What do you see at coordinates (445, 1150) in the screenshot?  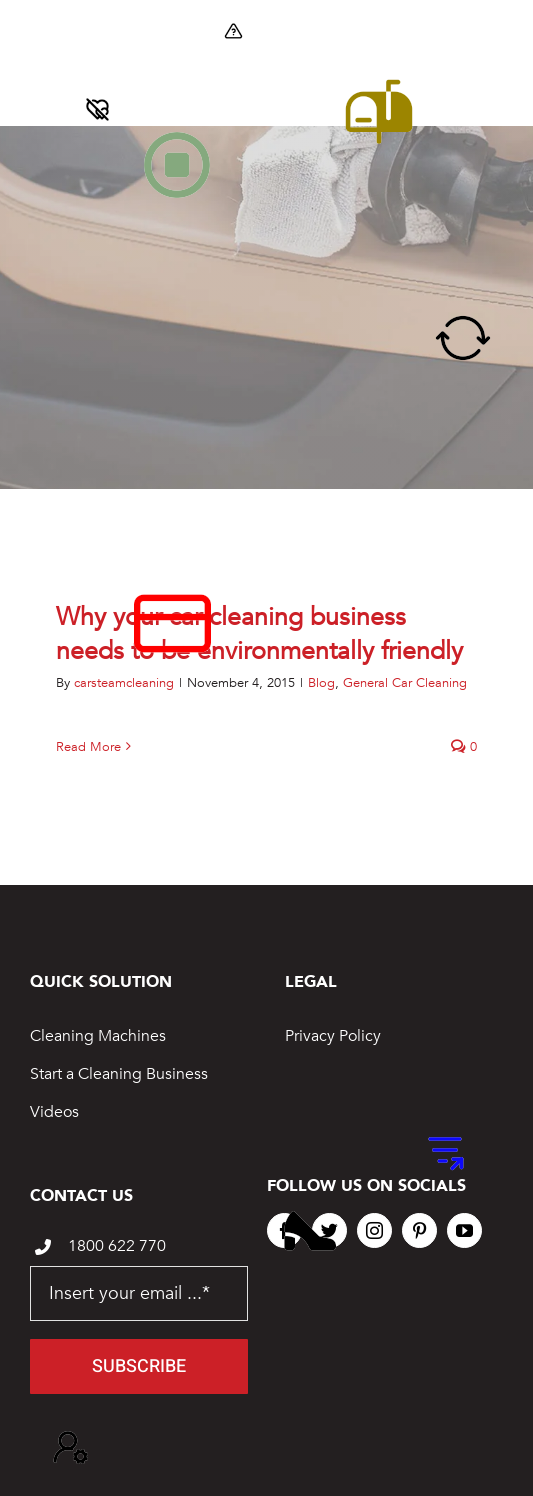 I see `share current filter settings` at bounding box center [445, 1150].